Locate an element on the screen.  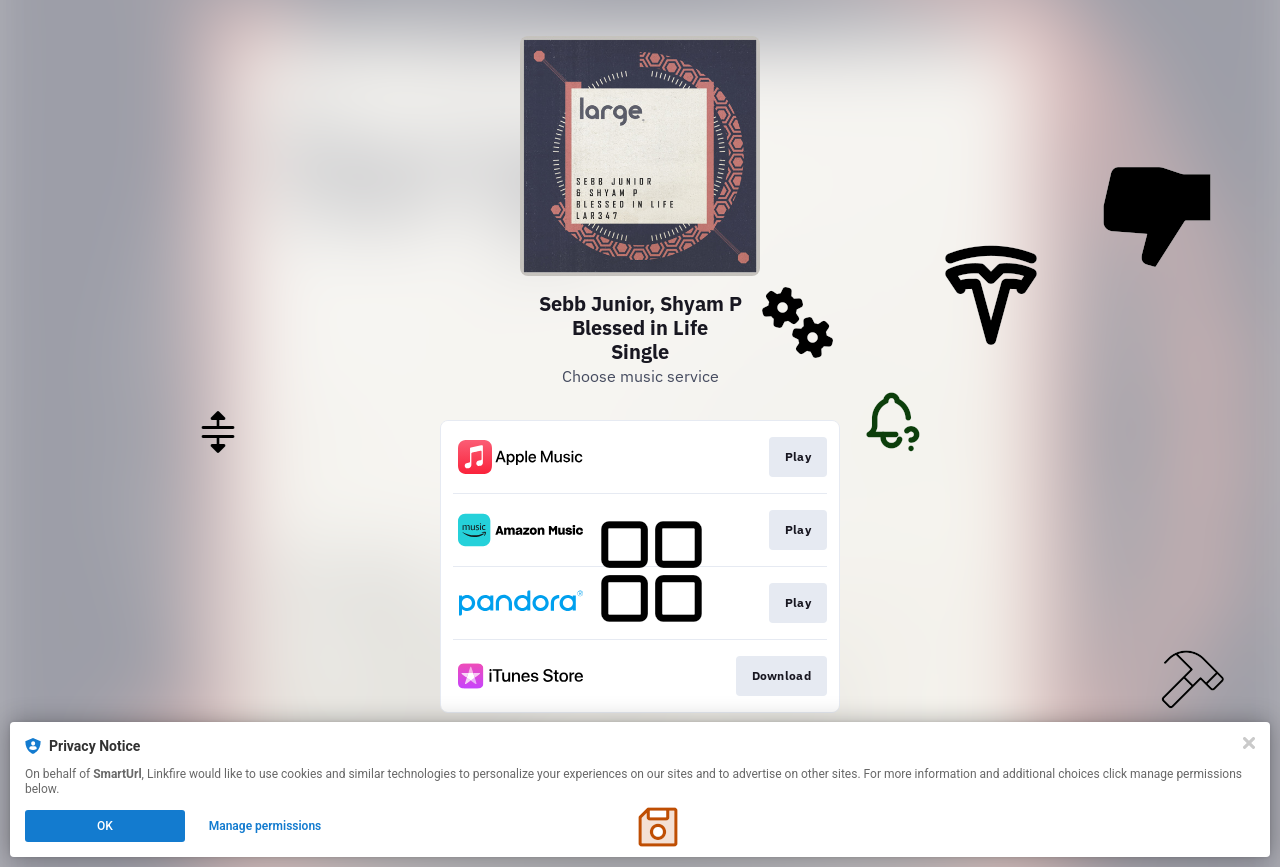
Tesla brand logo is located at coordinates (991, 294).